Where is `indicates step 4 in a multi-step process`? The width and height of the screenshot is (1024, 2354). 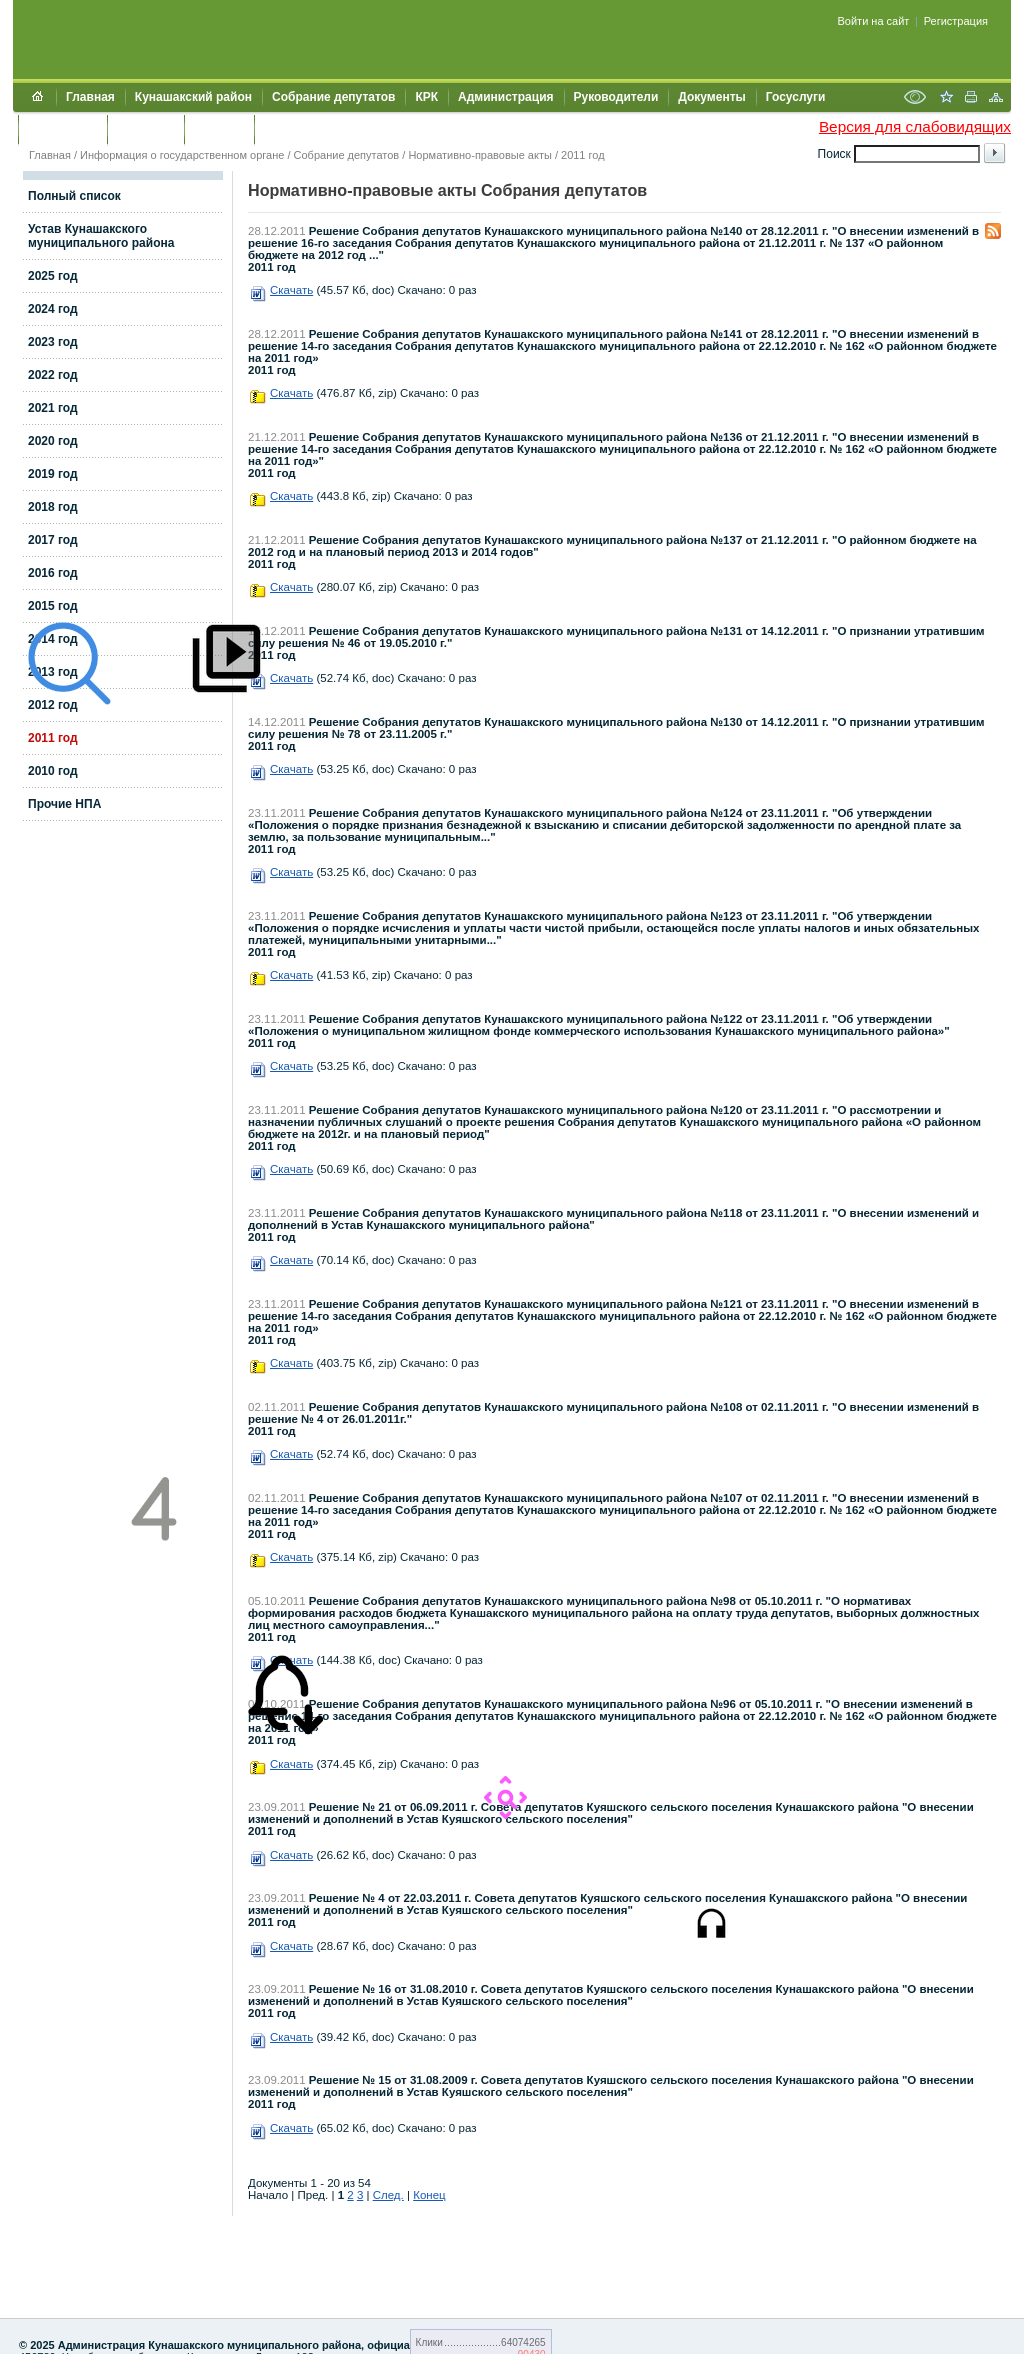 indicates step 4 in a multi-step process is located at coordinates (154, 1507).